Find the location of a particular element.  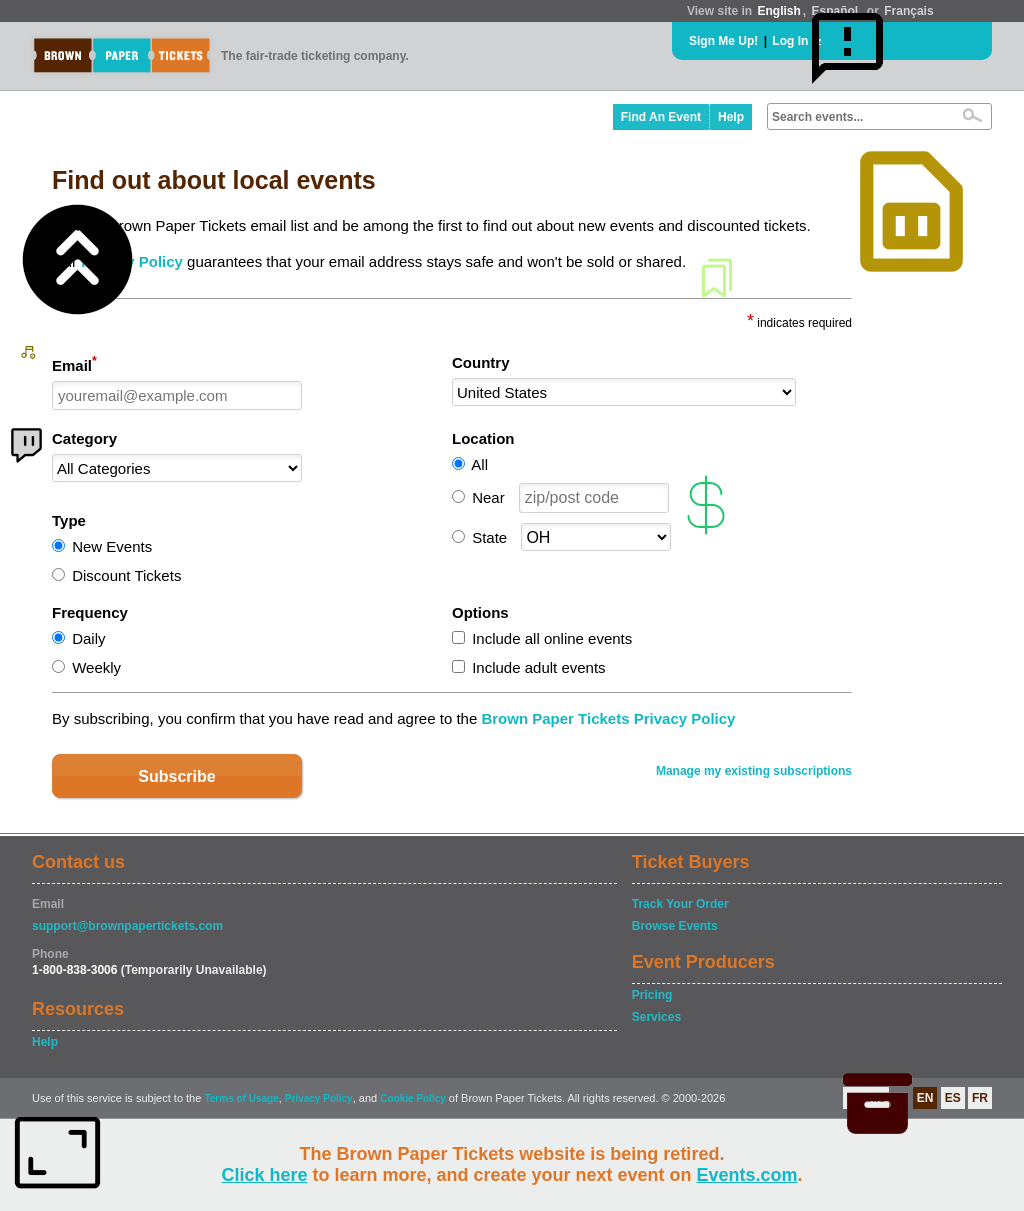

view pricing or payment options is located at coordinates (706, 505).